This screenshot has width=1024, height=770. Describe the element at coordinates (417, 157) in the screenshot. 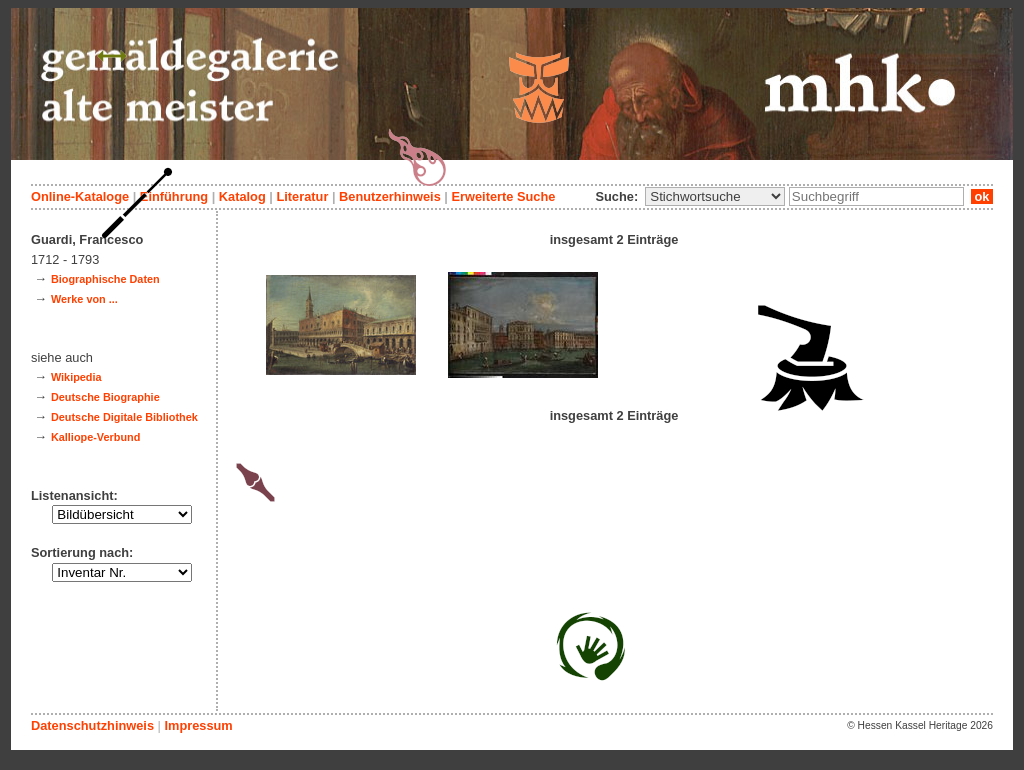

I see `cast a plasma or energy attack` at that location.